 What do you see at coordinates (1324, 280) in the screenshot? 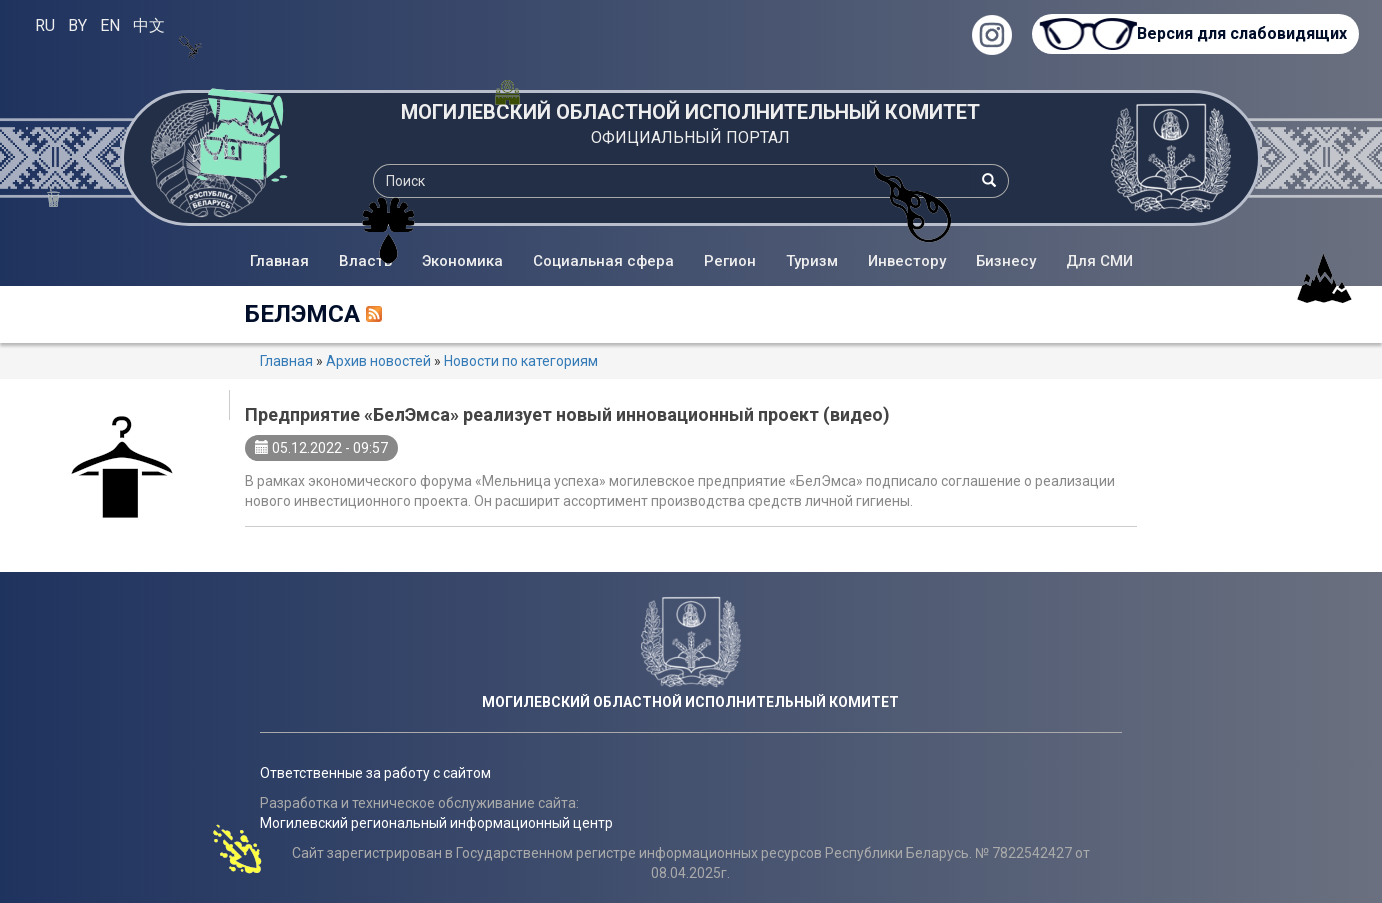
I see `view mountain or terrain features` at bounding box center [1324, 280].